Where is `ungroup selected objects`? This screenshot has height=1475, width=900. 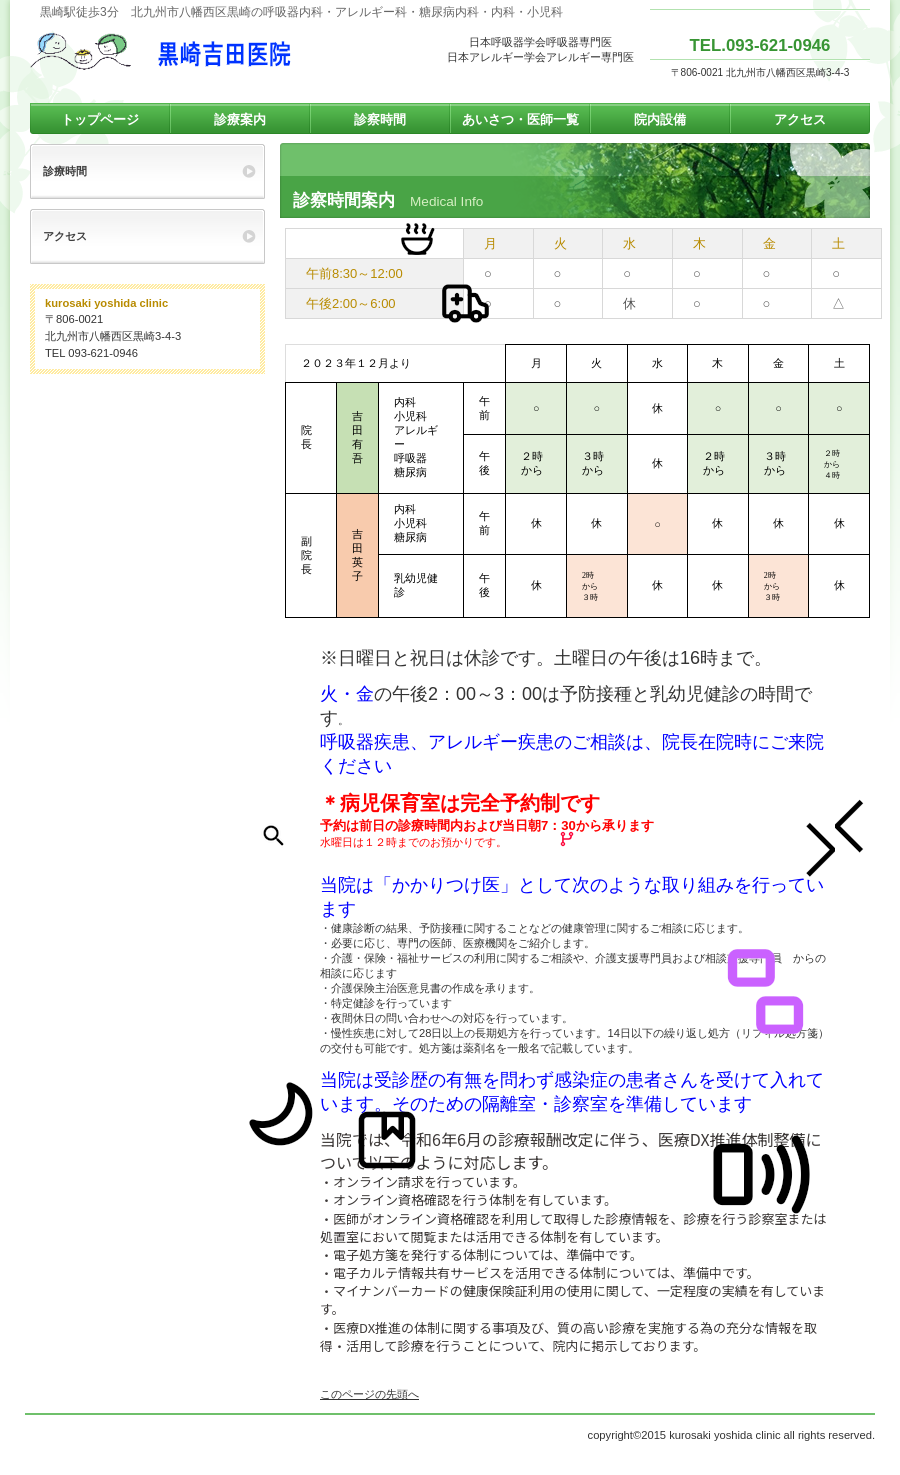 ungroup selected objects is located at coordinates (765, 991).